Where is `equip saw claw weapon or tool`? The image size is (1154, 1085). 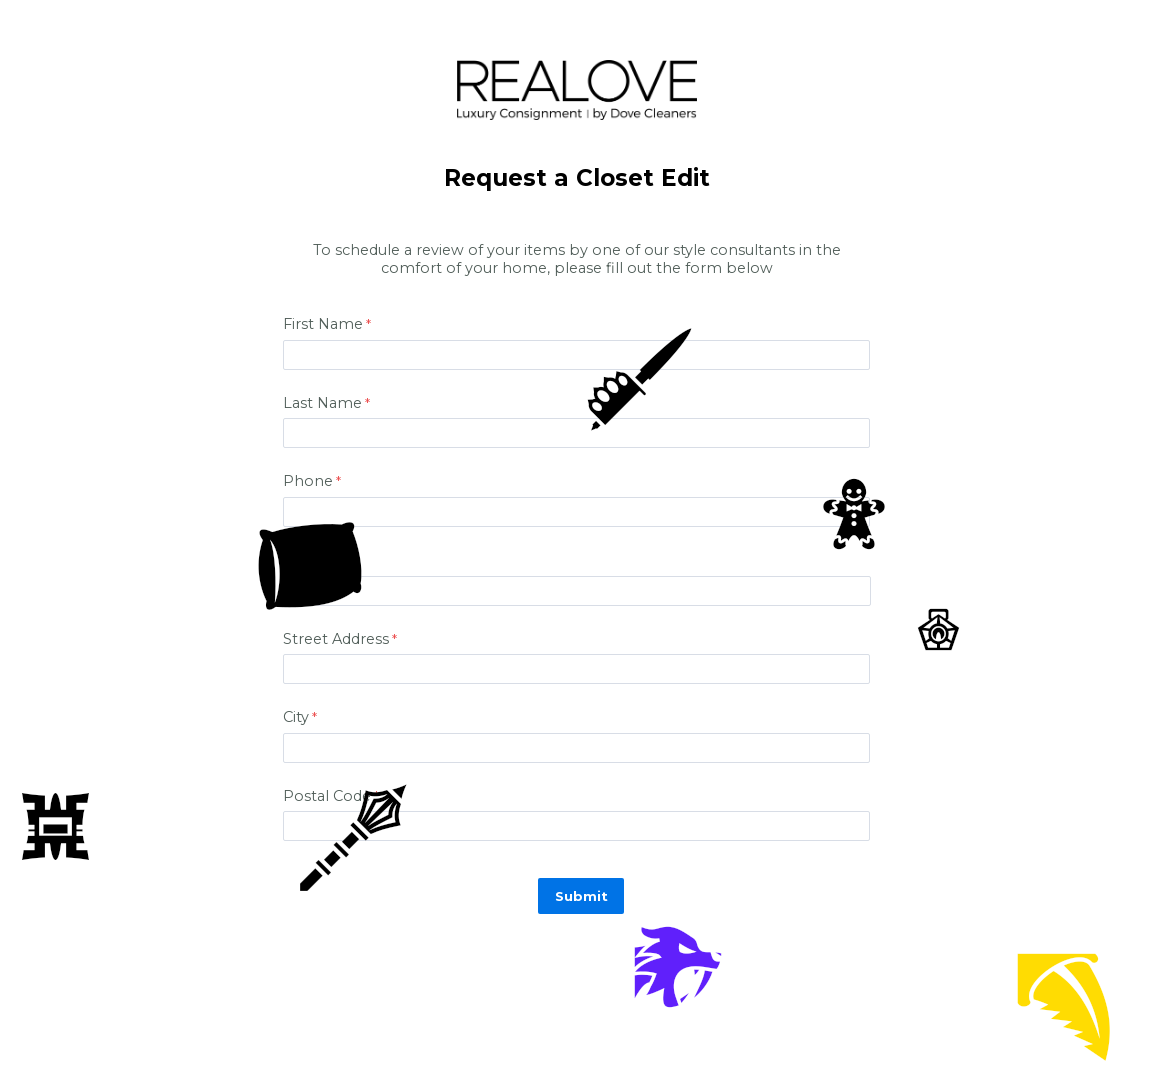 equip saw claw weapon or tool is located at coordinates (1069, 1007).